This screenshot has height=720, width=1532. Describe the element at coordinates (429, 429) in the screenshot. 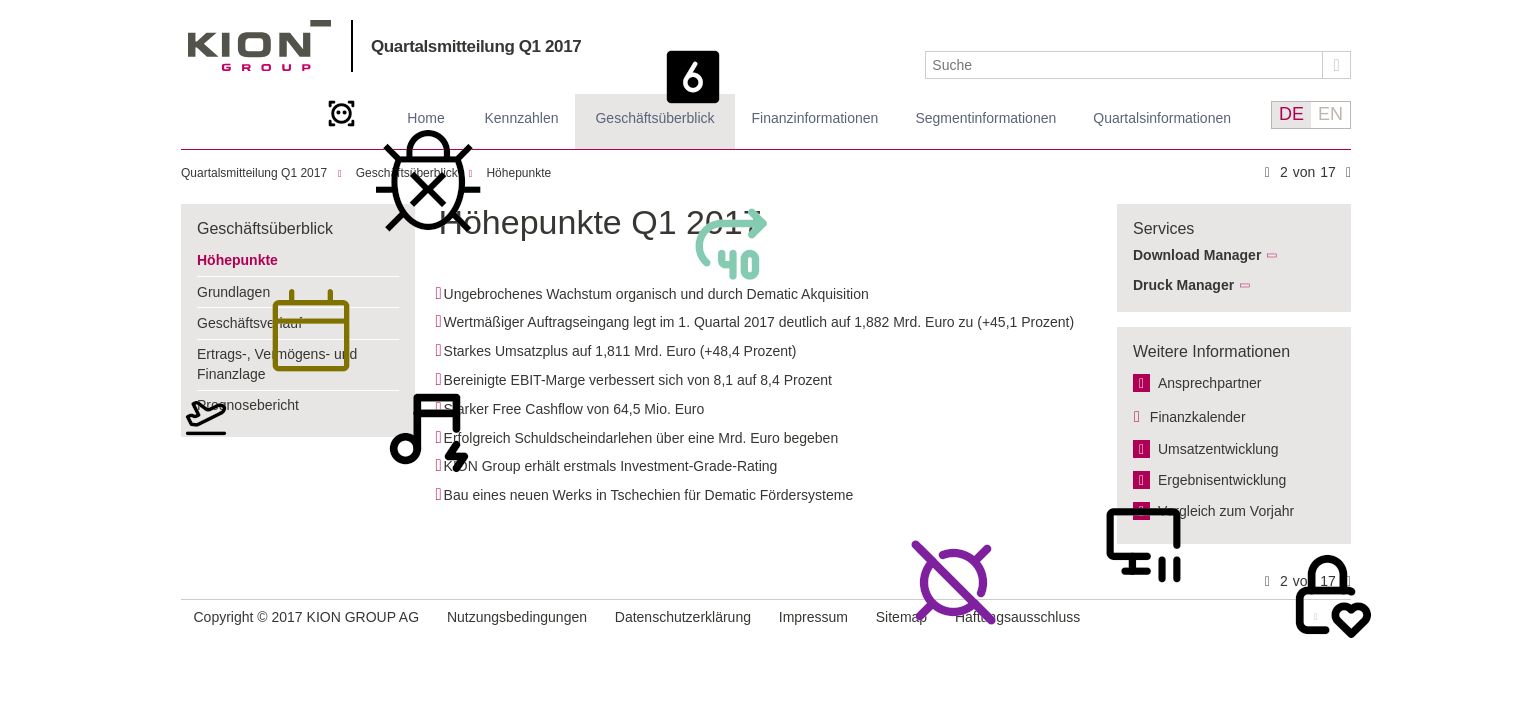

I see `quick download or flash access to music` at that location.